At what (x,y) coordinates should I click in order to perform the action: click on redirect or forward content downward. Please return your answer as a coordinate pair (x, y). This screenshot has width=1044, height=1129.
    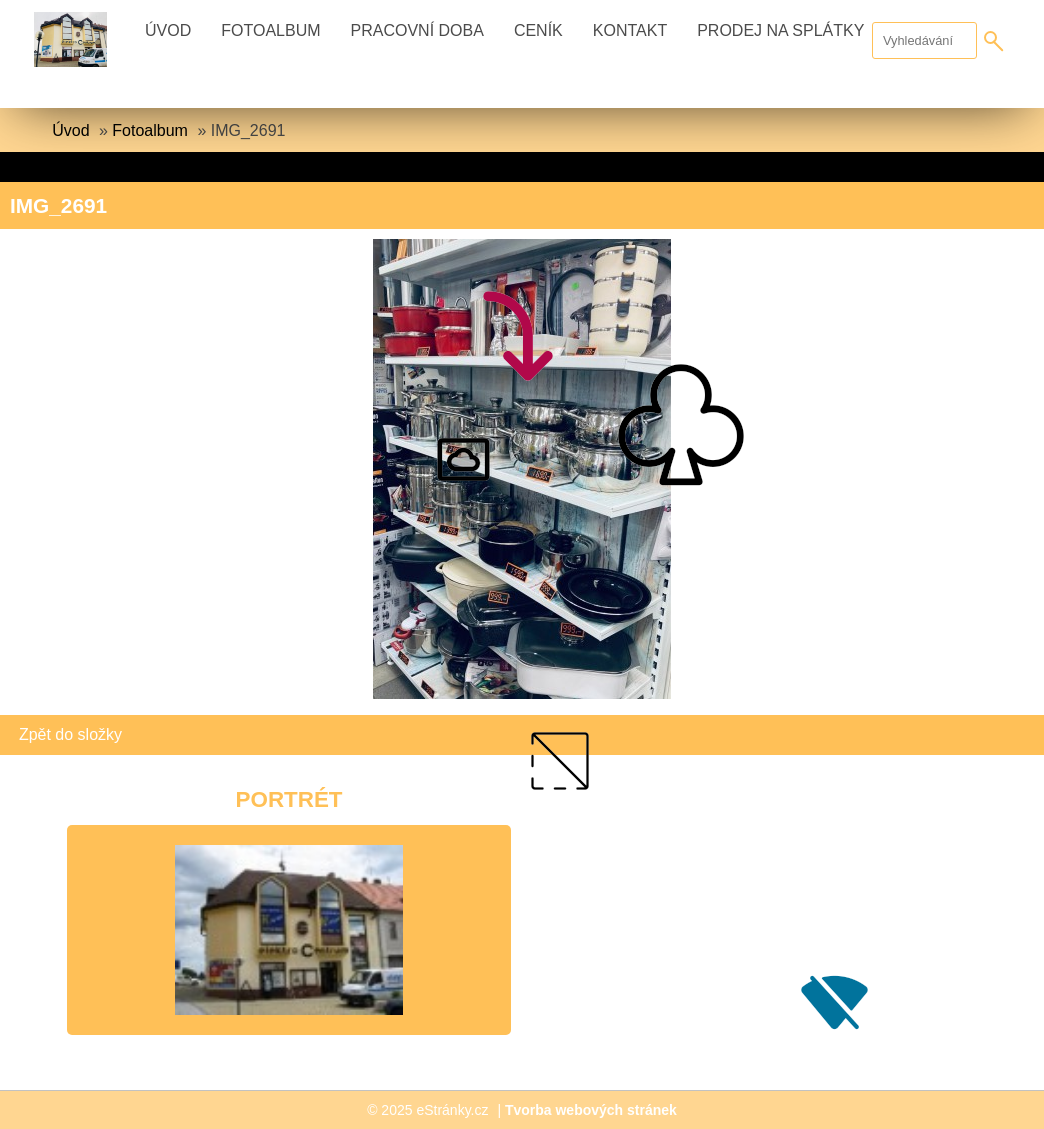
    Looking at the image, I should click on (518, 336).